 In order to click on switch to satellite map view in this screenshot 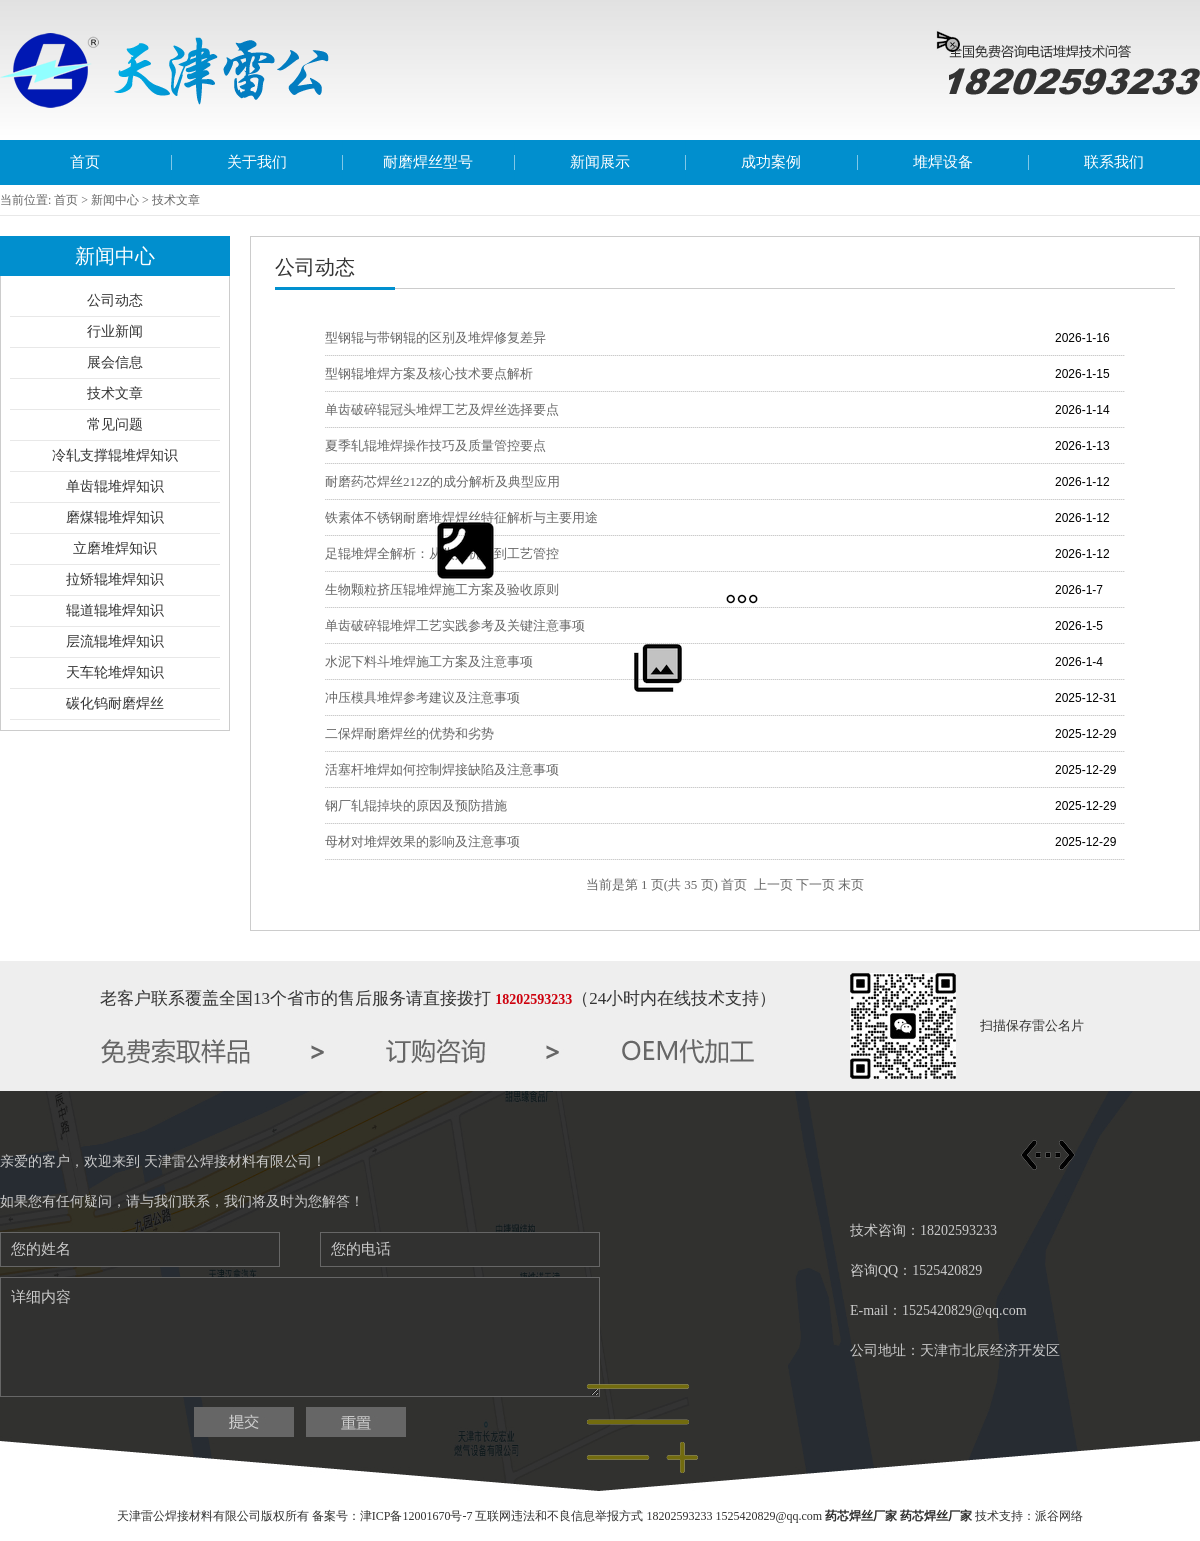, I will do `click(465, 550)`.